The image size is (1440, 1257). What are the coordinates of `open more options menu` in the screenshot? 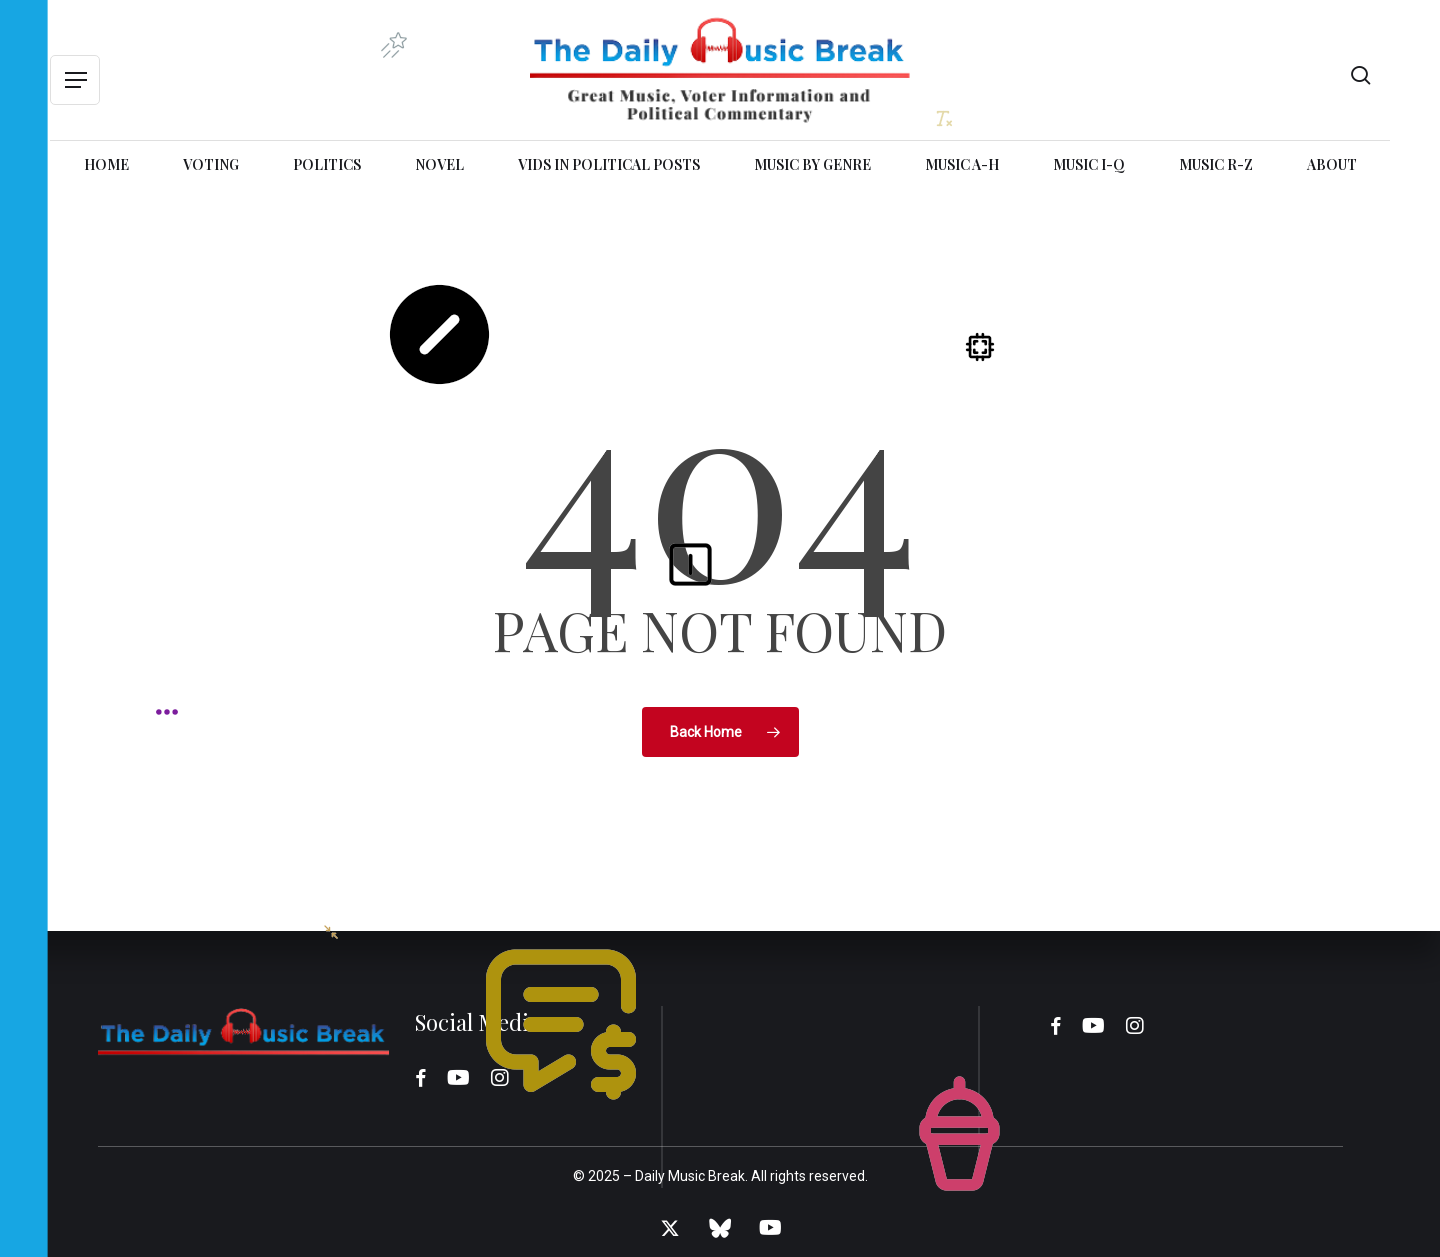 It's located at (167, 712).